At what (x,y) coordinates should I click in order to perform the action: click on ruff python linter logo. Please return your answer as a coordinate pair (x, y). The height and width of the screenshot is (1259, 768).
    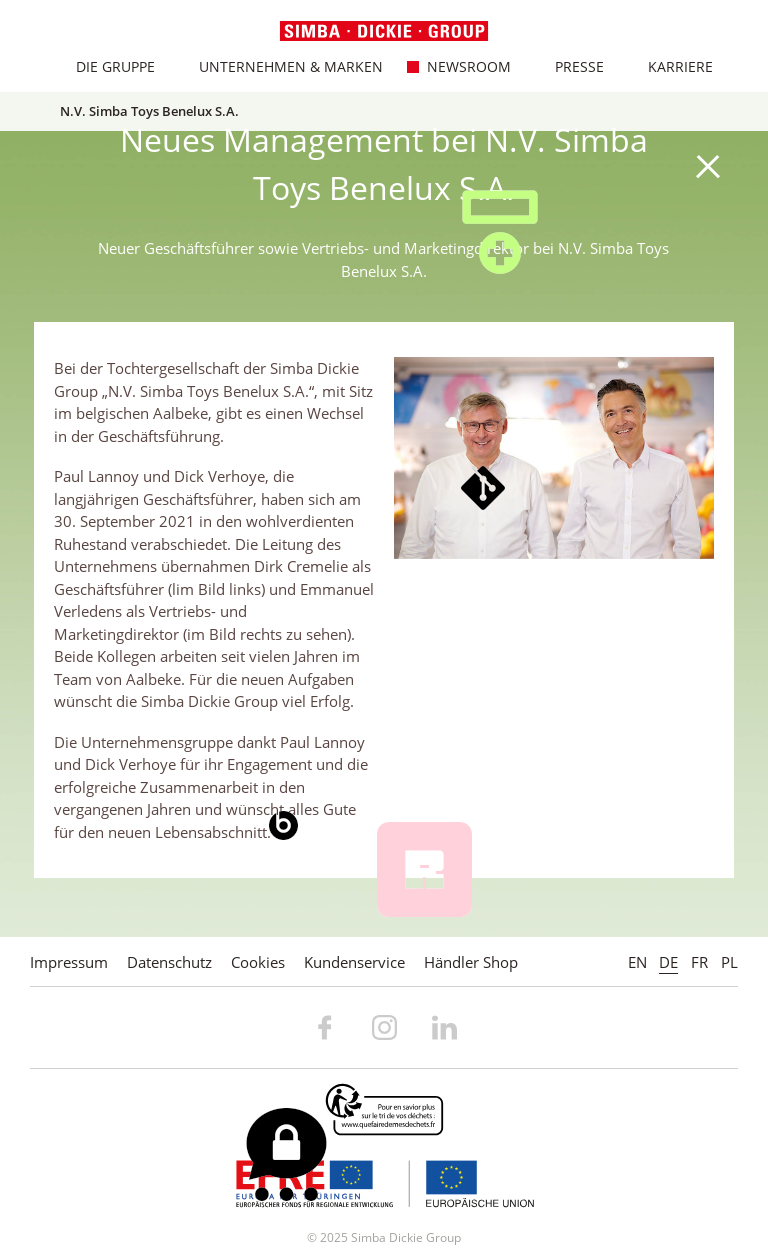
    Looking at the image, I should click on (424, 869).